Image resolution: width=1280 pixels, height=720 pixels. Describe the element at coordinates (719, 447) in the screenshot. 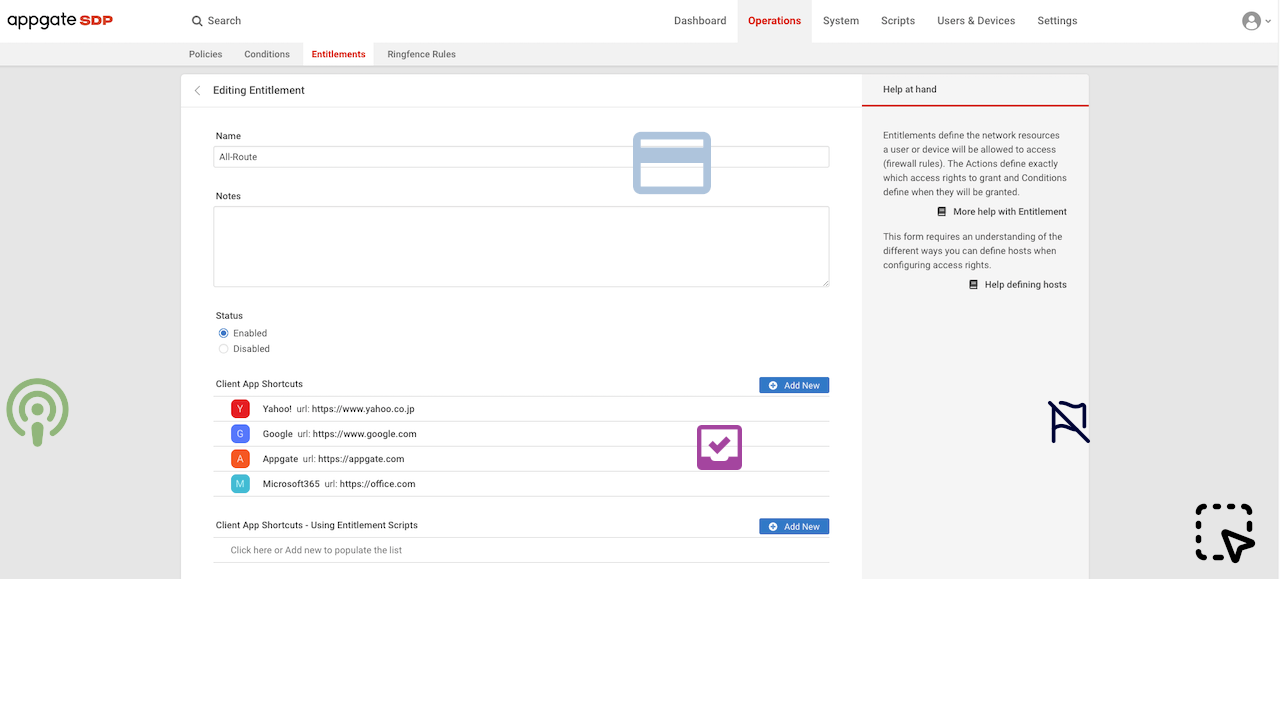

I see `mark all inbox messages as read` at that location.